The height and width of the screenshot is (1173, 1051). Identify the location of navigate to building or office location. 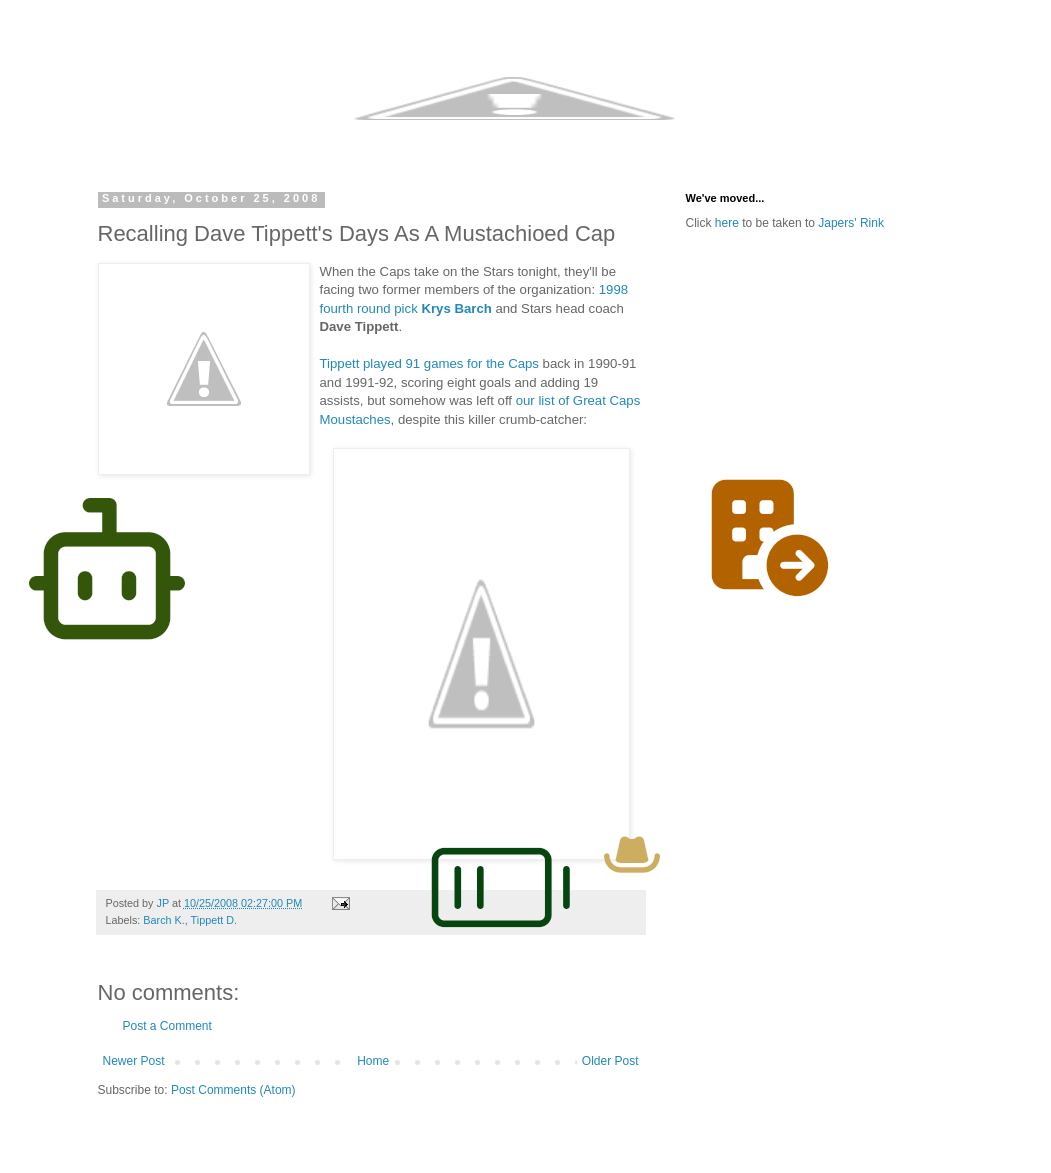
(766, 534).